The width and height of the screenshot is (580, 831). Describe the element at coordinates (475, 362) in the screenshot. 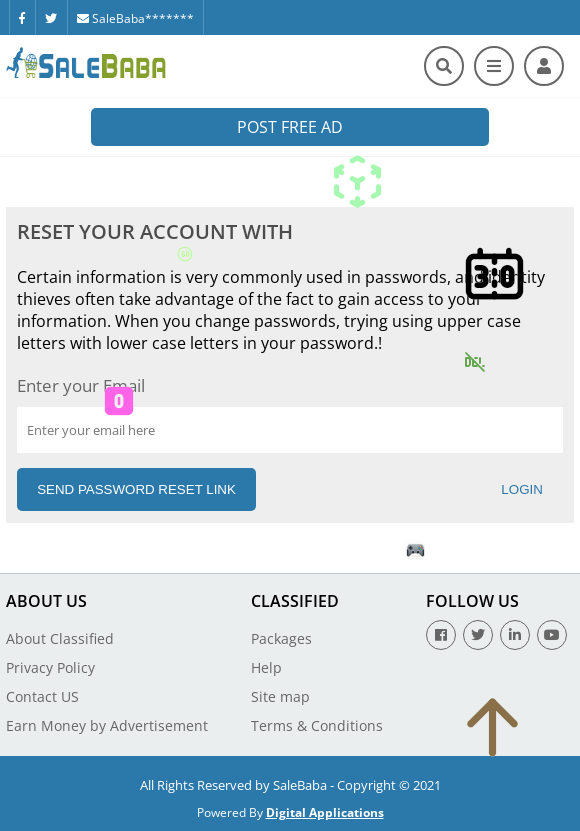

I see `http delete request disabled or unavailable` at that location.